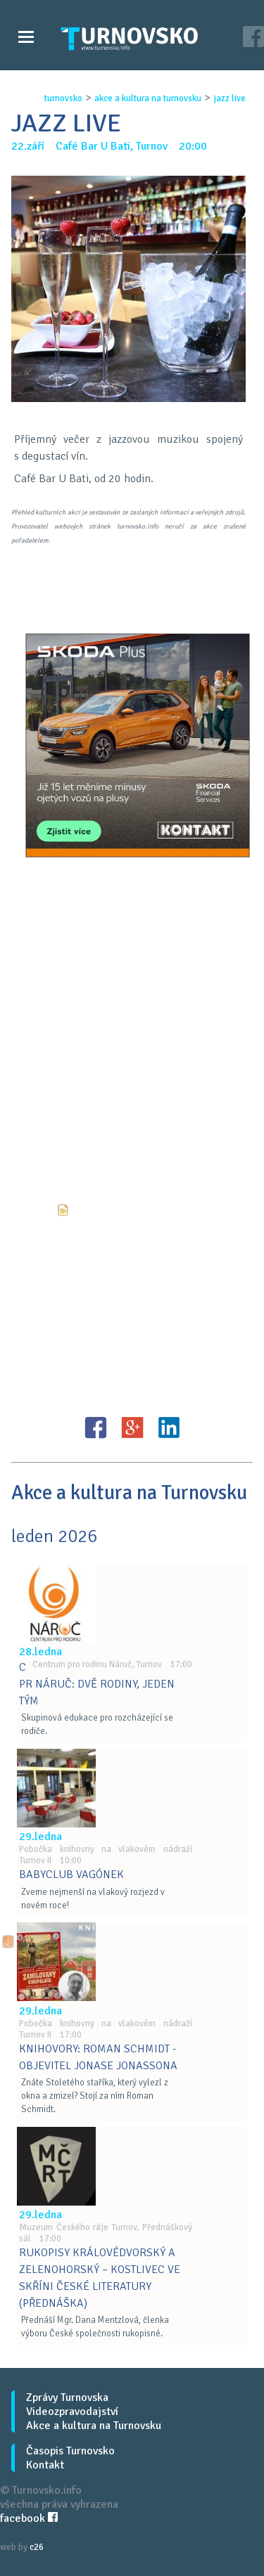 The height and width of the screenshot is (2576, 264). I want to click on a compressed archive or package file, so click(8, 1941).